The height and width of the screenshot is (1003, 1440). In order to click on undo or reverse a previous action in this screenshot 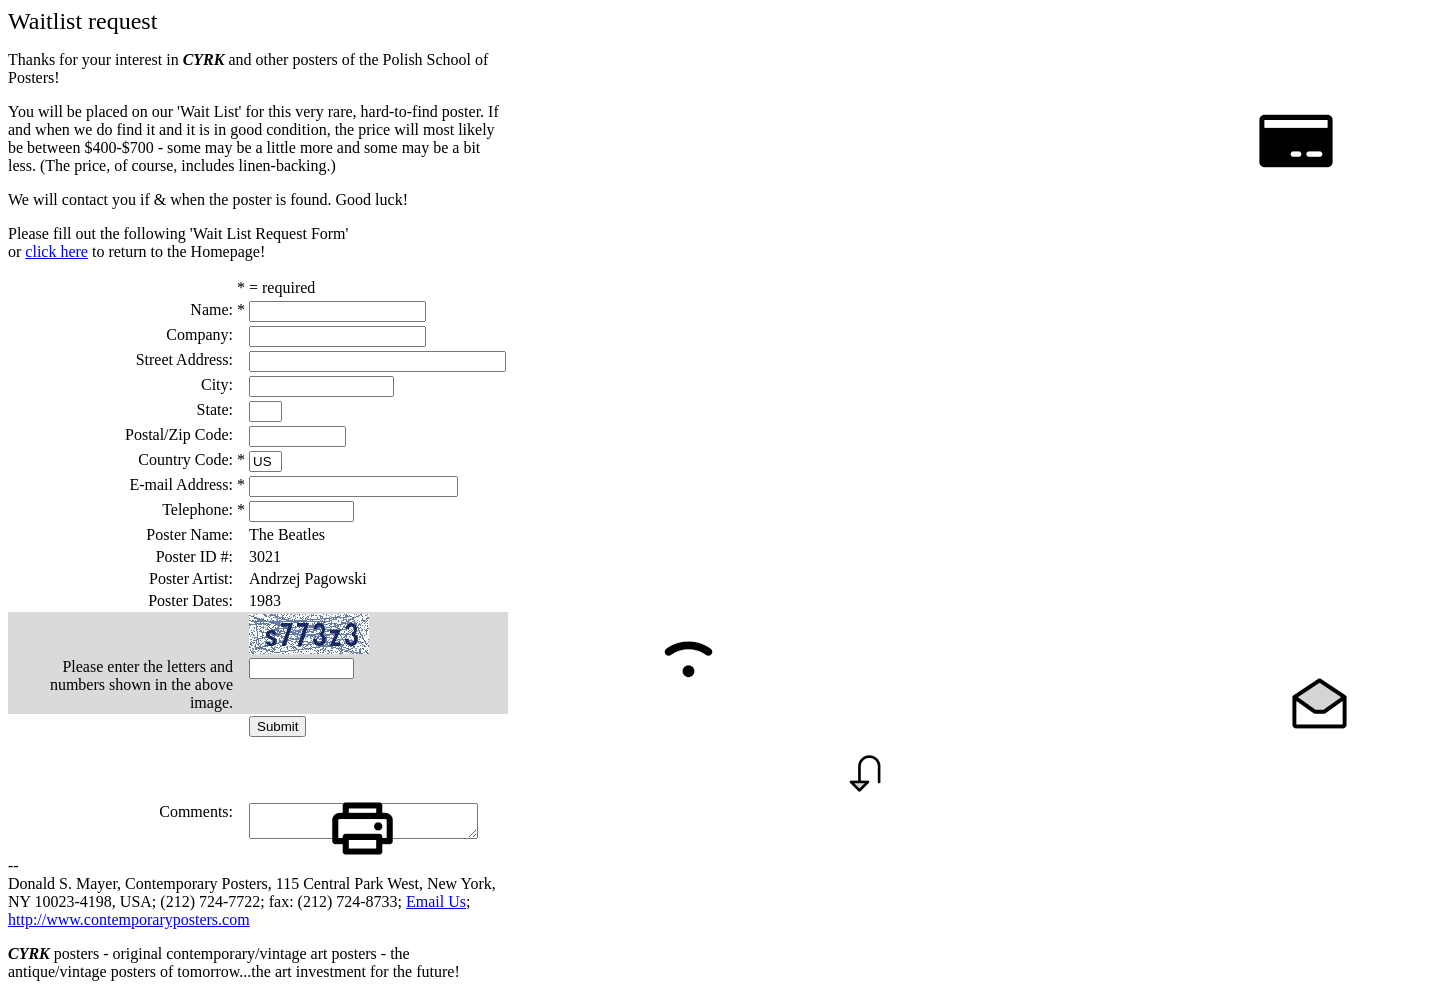, I will do `click(866, 773)`.